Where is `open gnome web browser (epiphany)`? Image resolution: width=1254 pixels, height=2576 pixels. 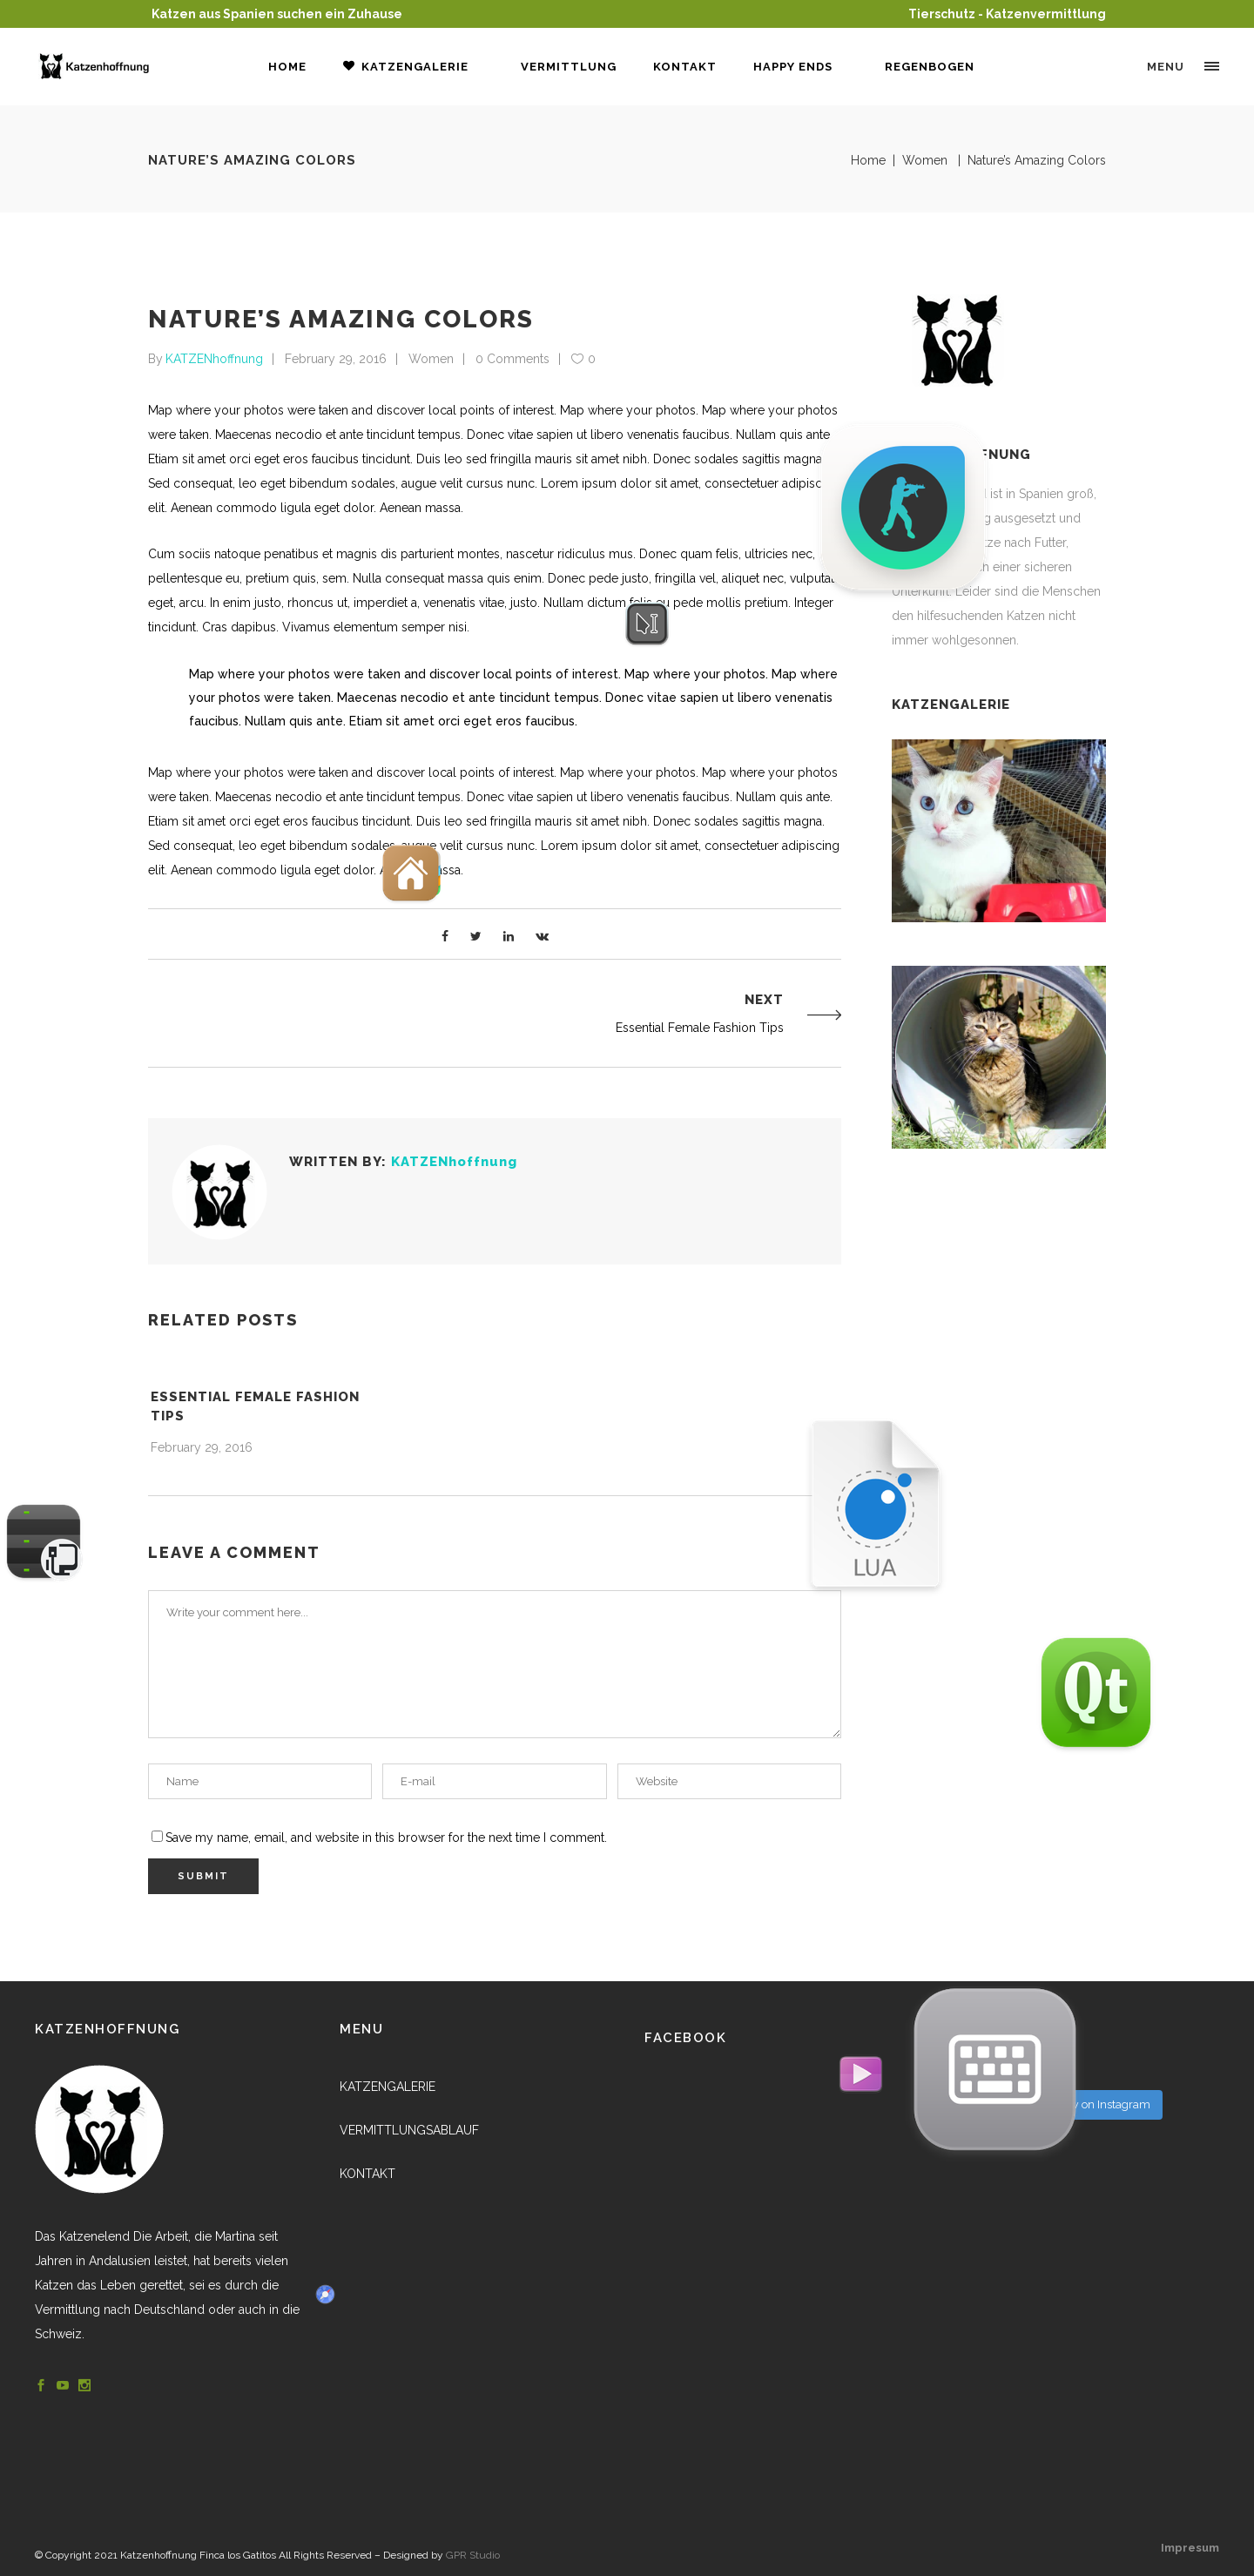 open gnome web browser (epiphany) is located at coordinates (325, 2294).